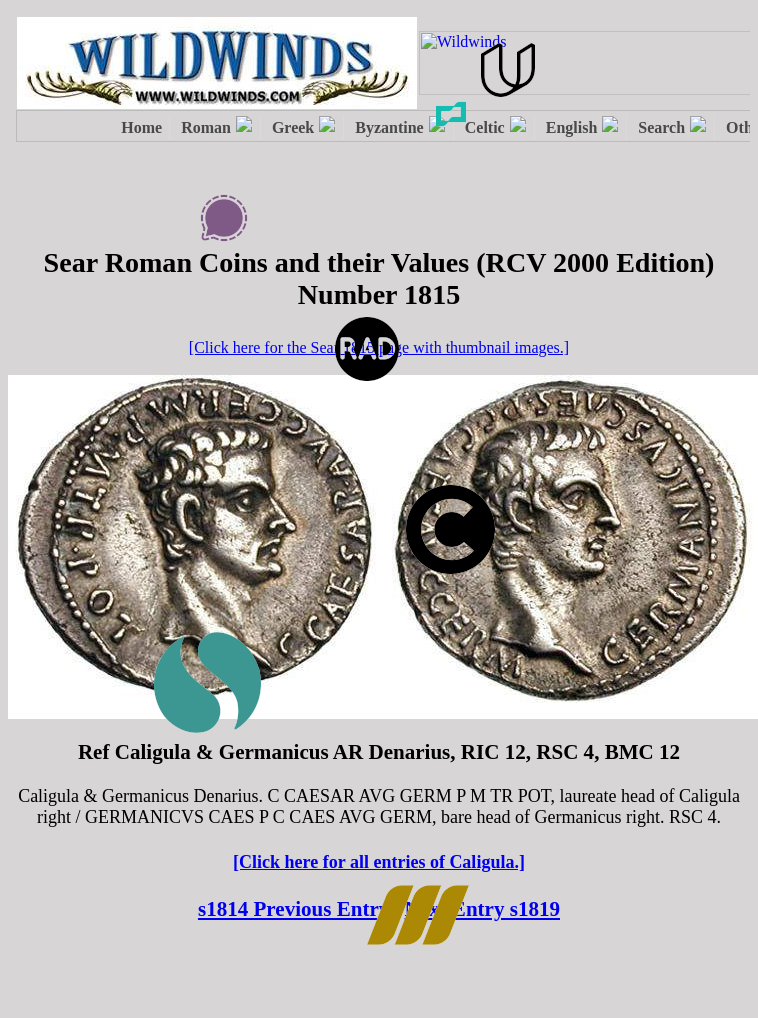 The height and width of the screenshot is (1018, 758). Describe the element at coordinates (450, 529) in the screenshot. I see `Cloudera company logo` at that location.